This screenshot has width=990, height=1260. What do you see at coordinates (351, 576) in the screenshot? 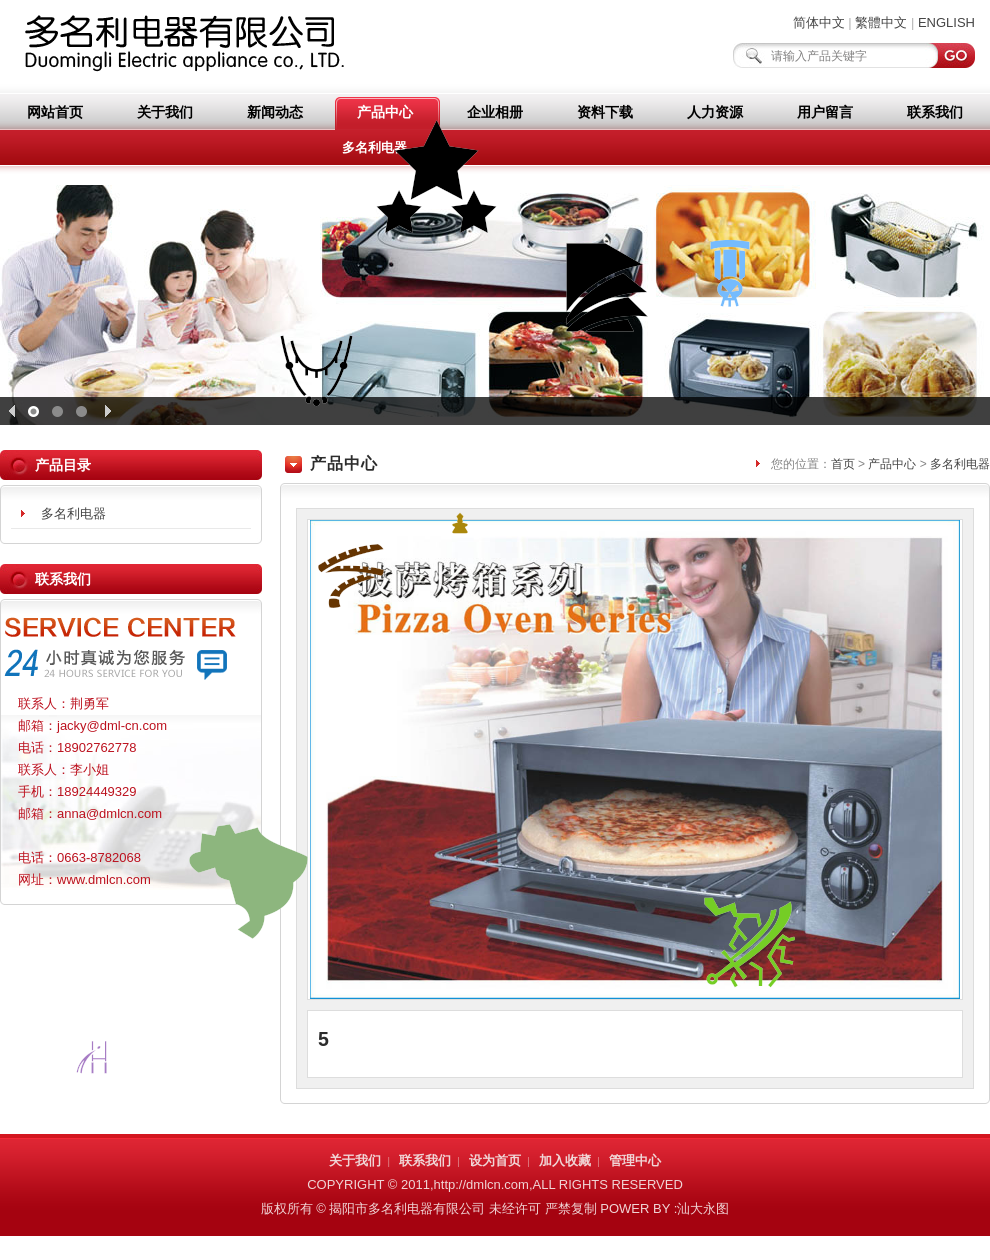
I see `access measurement or dimension tools` at bounding box center [351, 576].